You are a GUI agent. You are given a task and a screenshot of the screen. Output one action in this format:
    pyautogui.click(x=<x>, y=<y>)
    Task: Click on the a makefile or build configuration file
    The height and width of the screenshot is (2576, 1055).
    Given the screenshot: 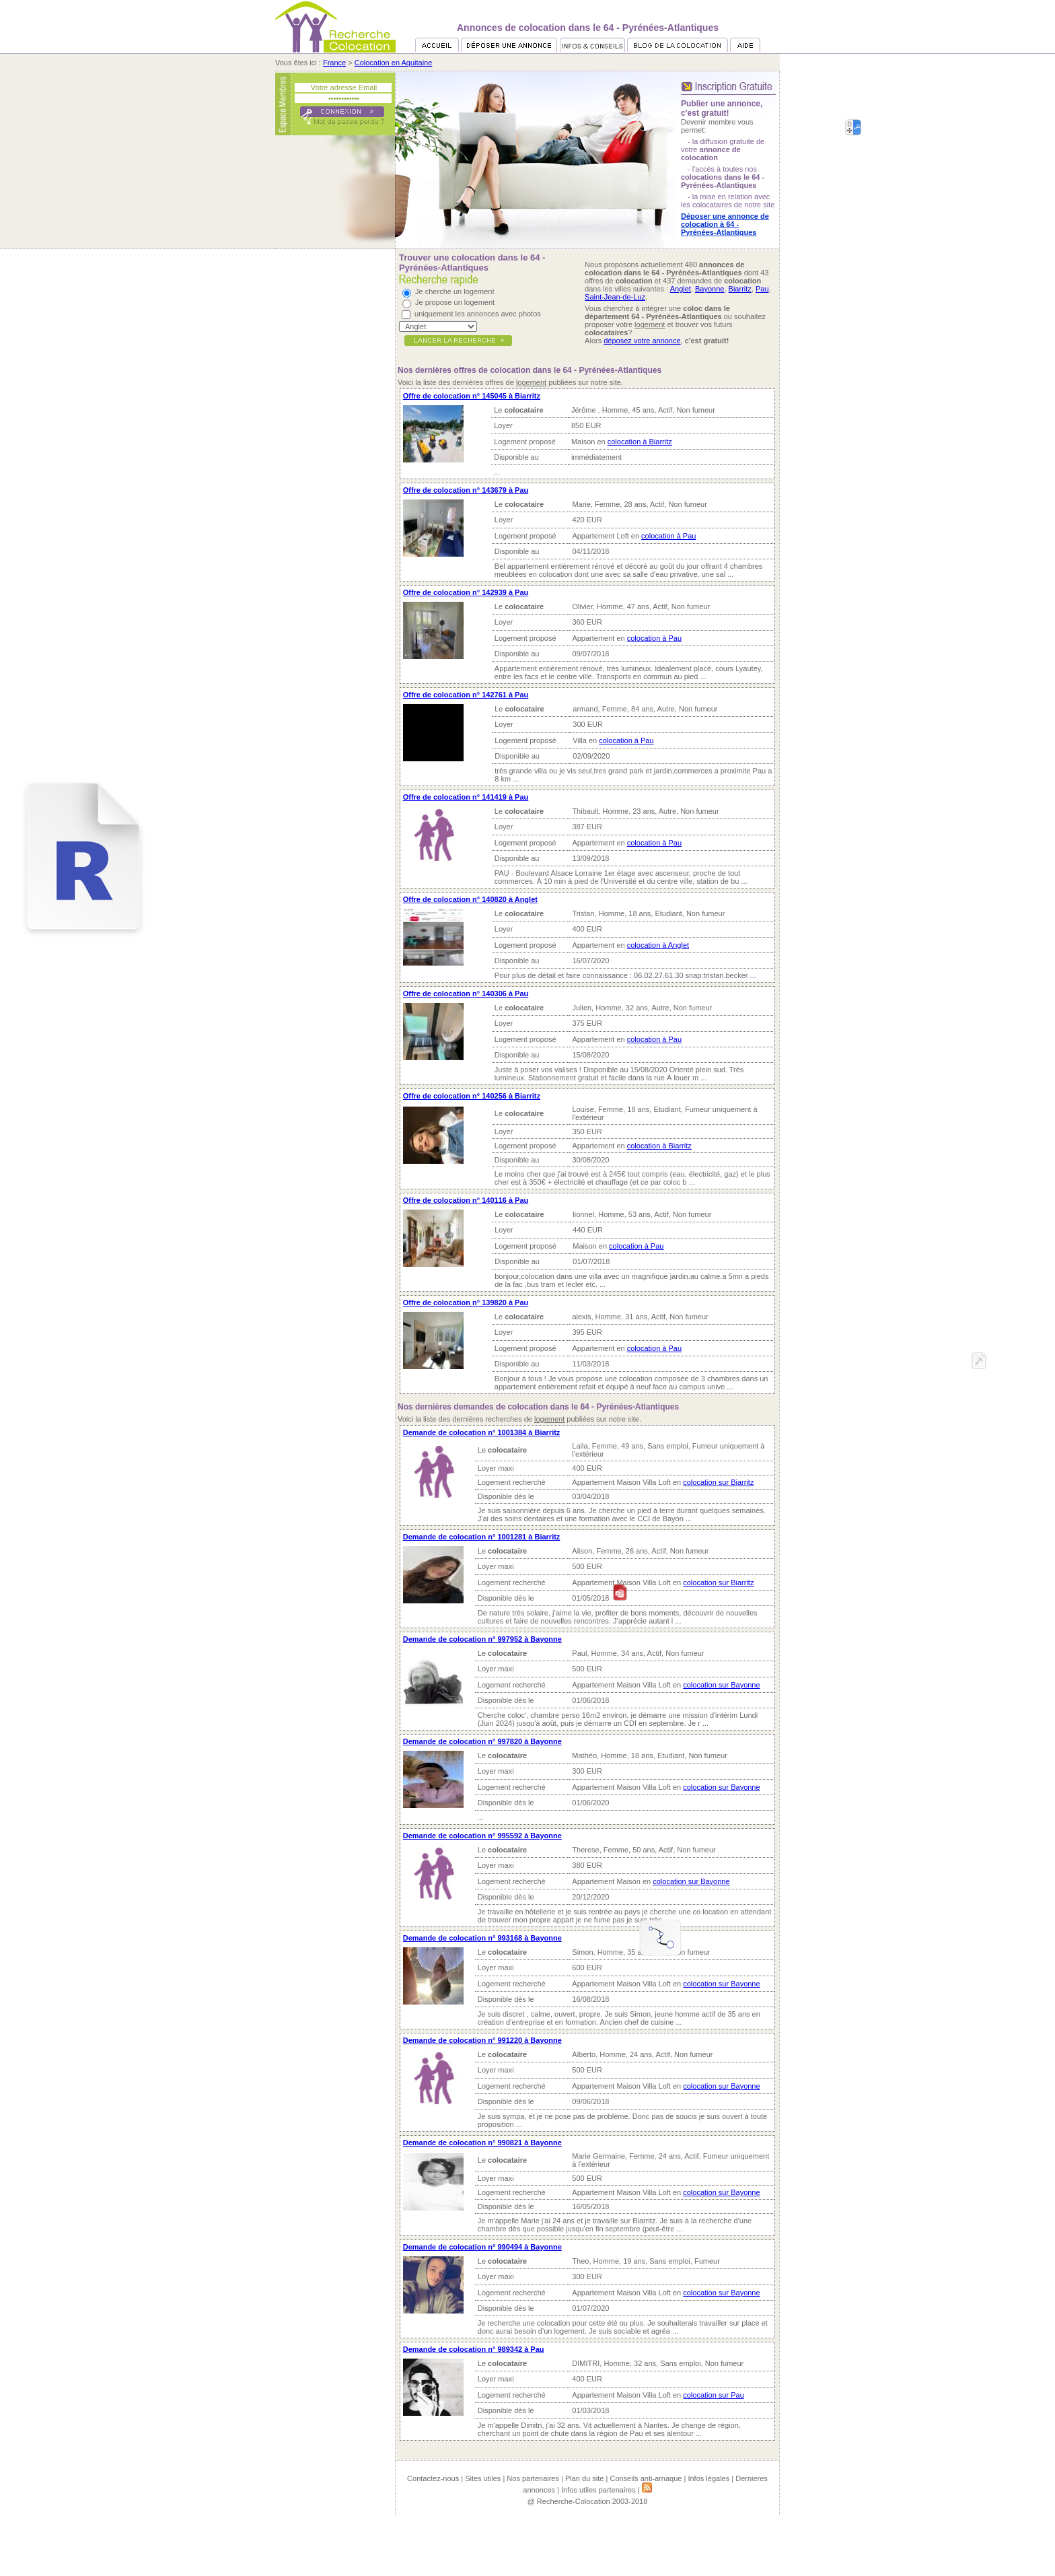 What is the action you would take?
    pyautogui.click(x=979, y=1360)
    